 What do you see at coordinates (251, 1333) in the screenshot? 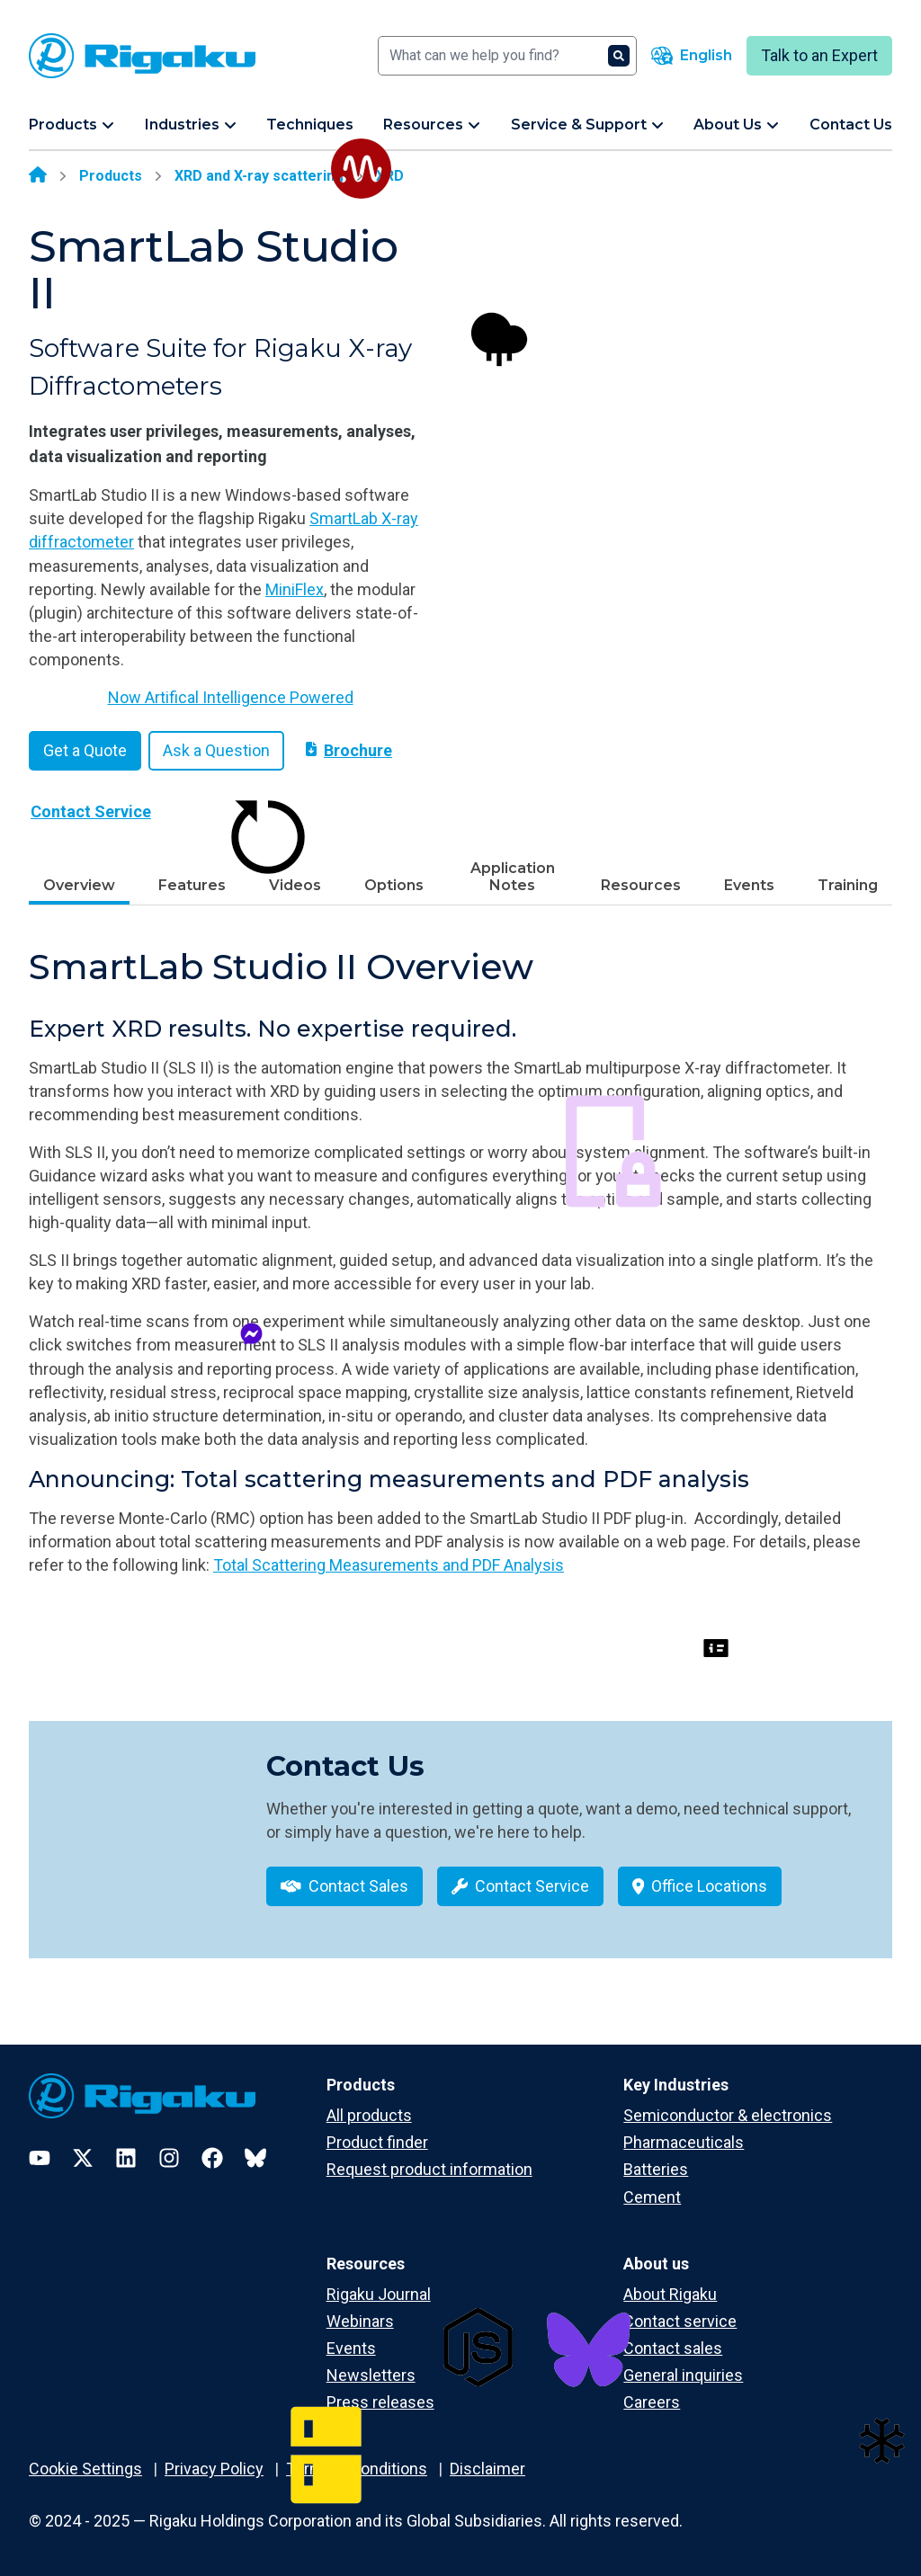
I see `open Facebook Messenger` at bounding box center [251, 1333].